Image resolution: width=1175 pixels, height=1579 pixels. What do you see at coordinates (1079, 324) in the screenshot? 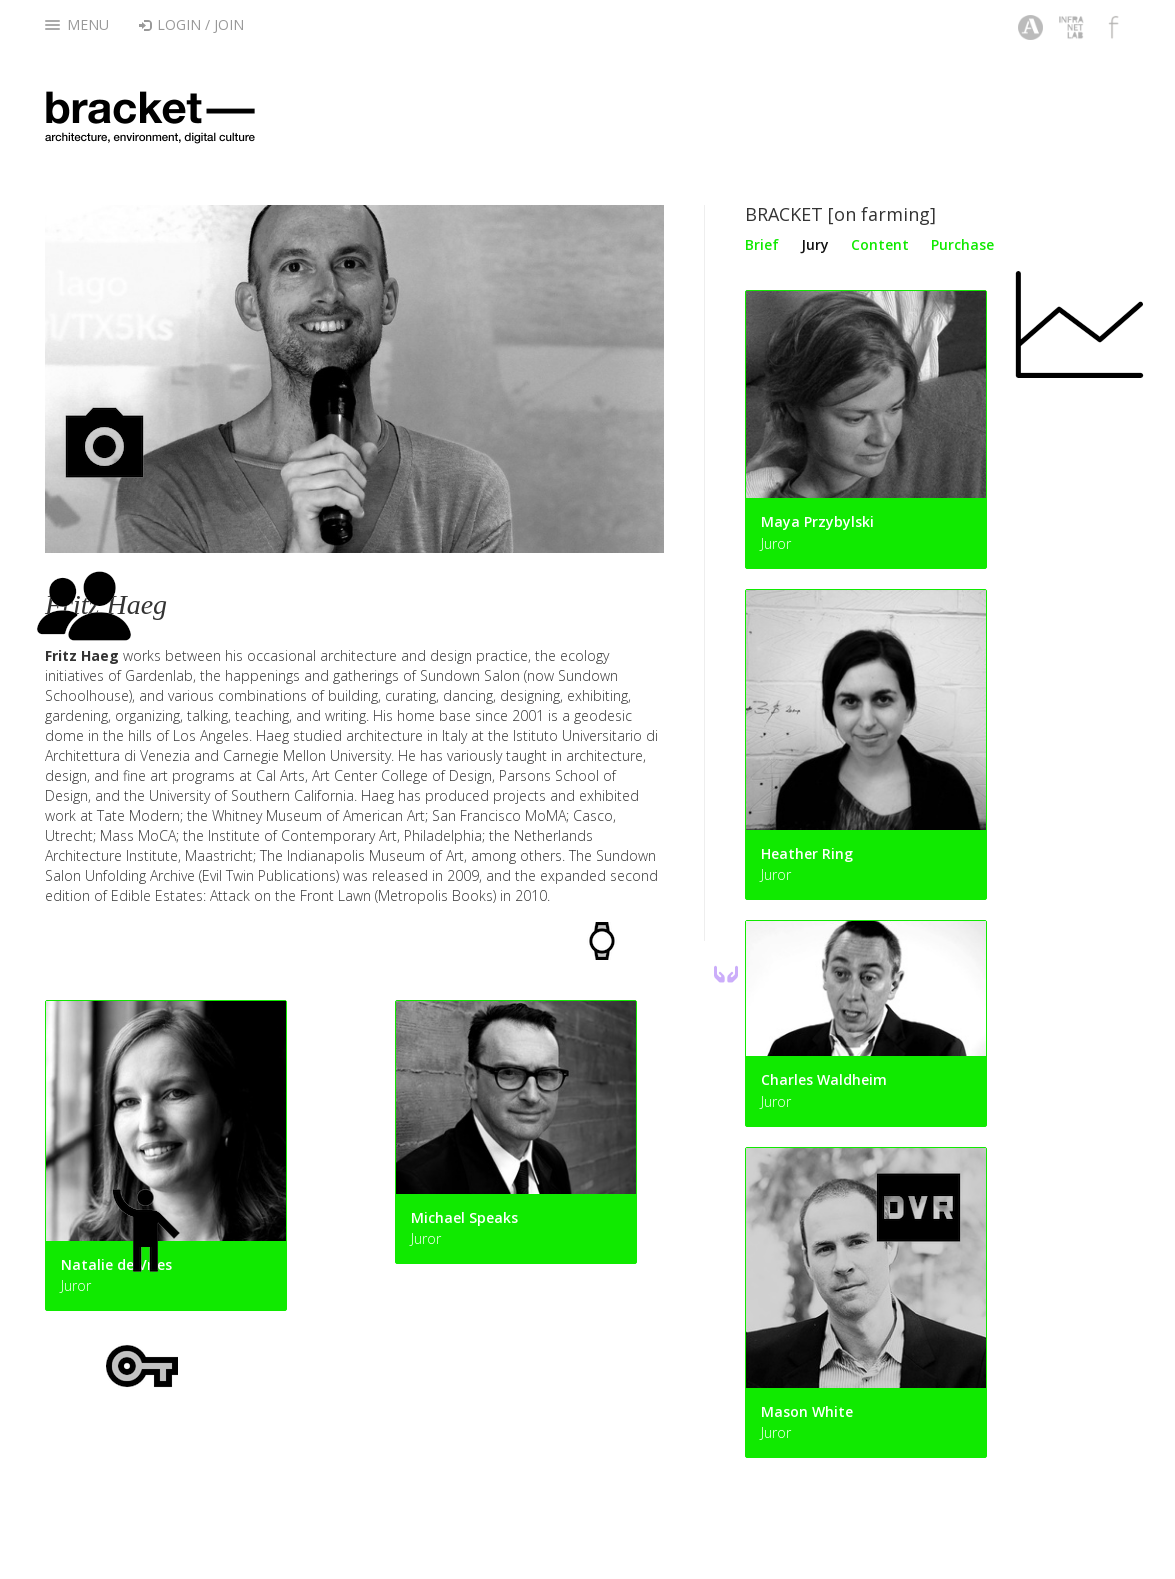
I see `view analytics or performance data` at bounding box center [1079, 324].